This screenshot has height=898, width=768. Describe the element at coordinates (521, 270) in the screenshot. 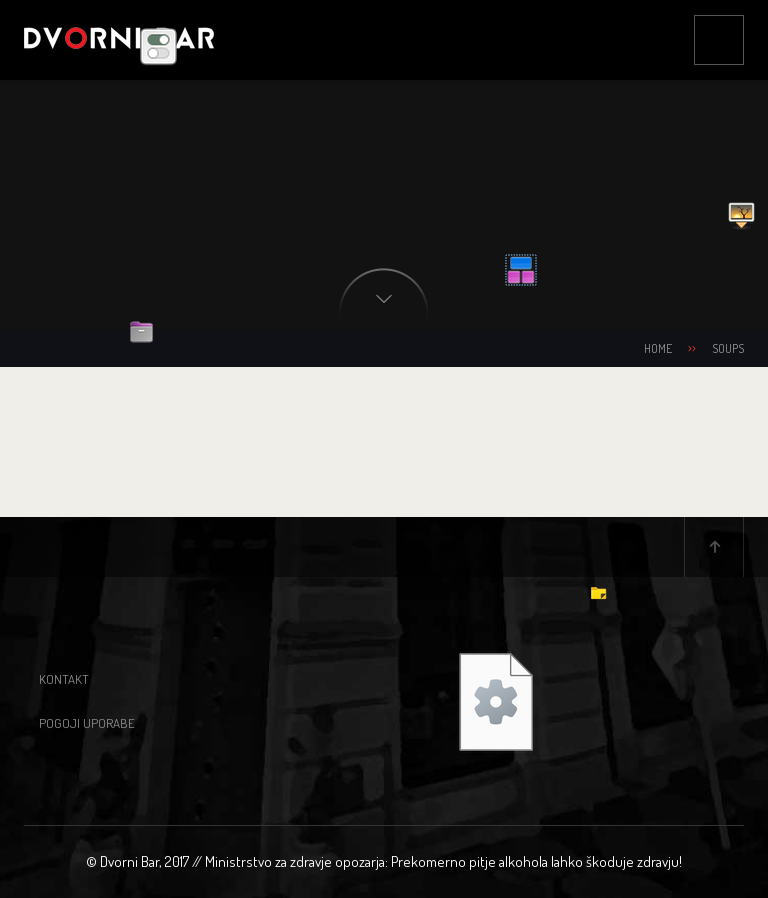

I see `select all items in the current view` at that location.